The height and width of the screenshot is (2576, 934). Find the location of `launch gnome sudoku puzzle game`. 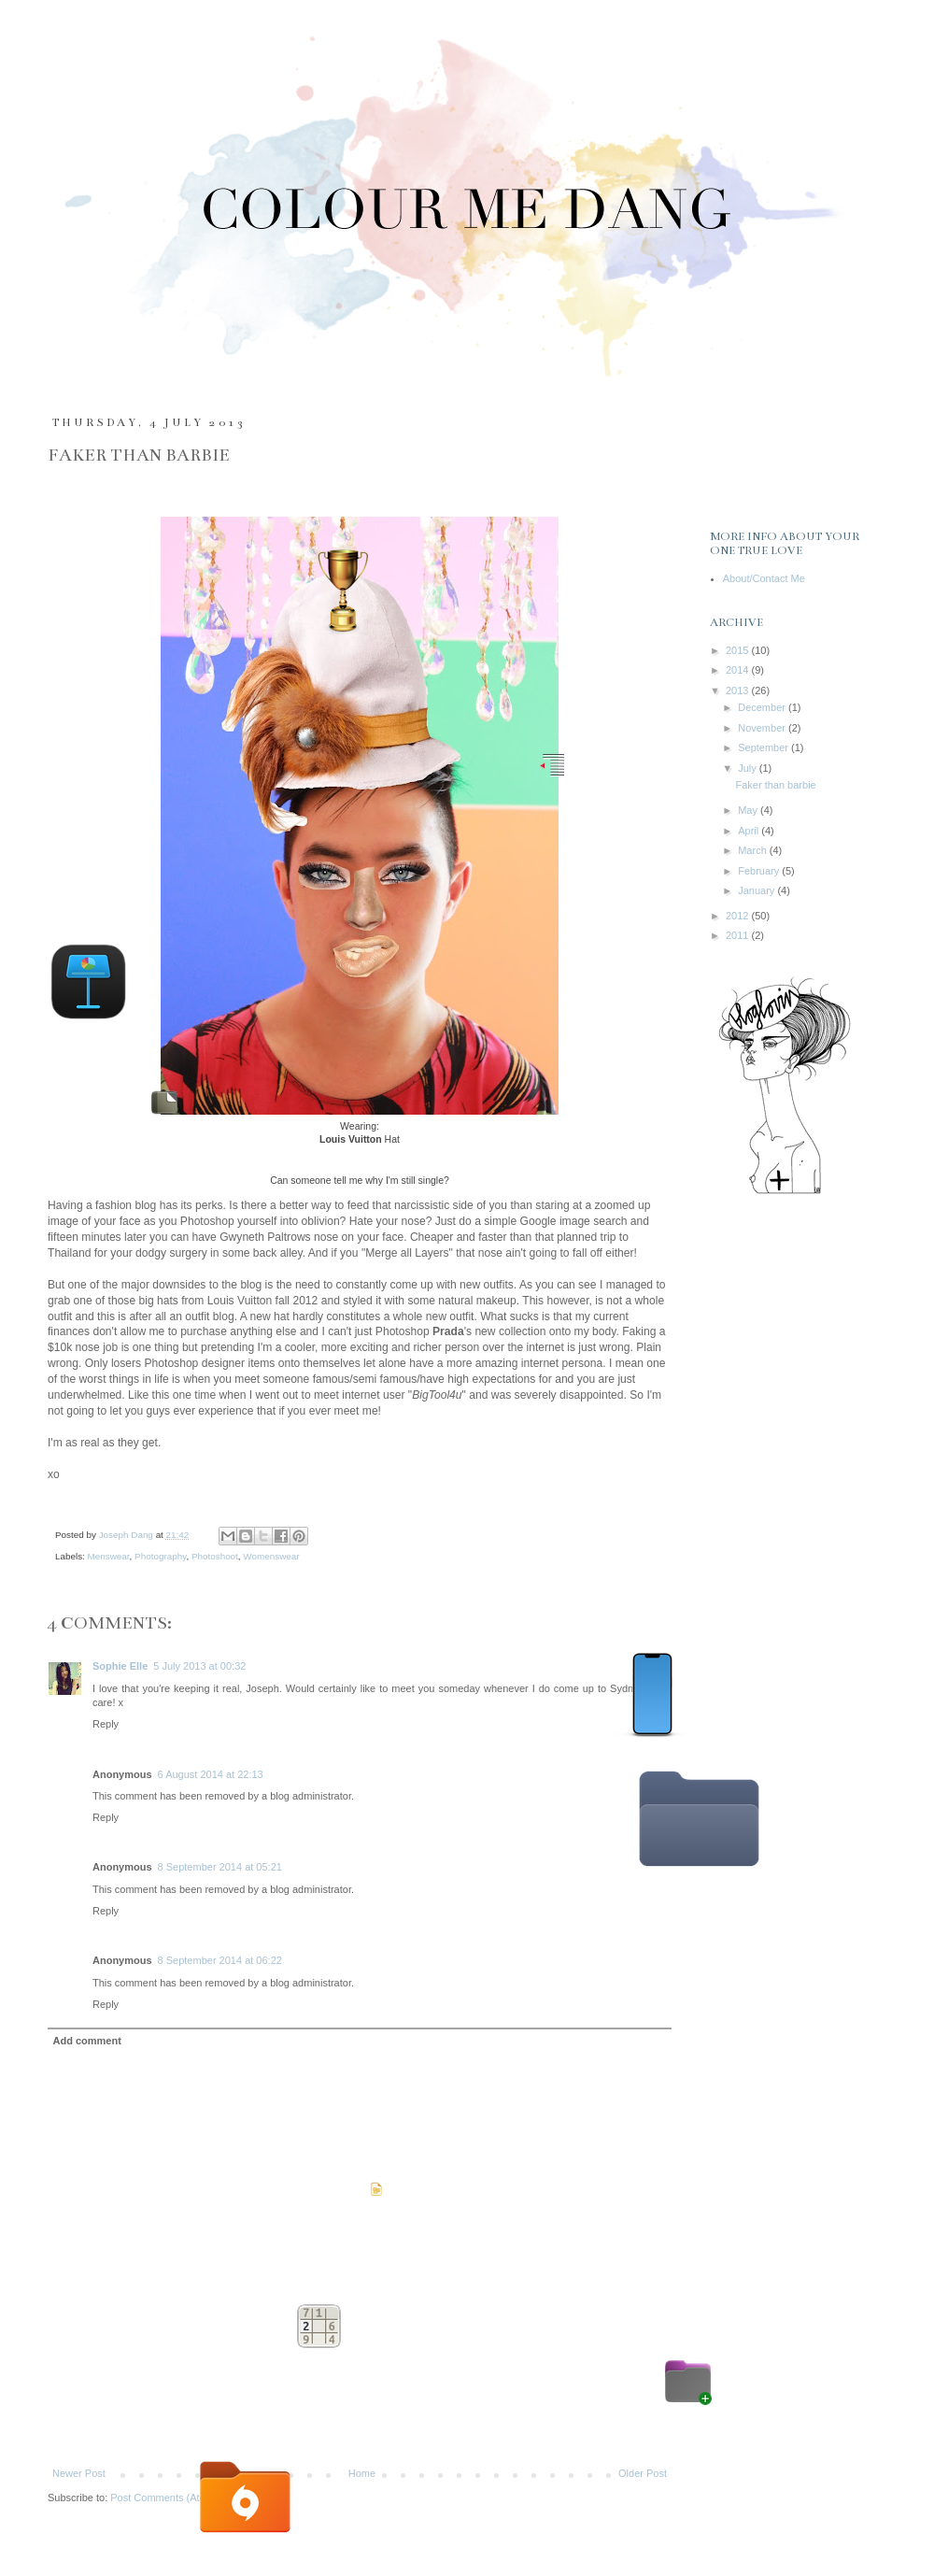

launch gnome sudoku puzzle game is located at coordinates (318, 2326).